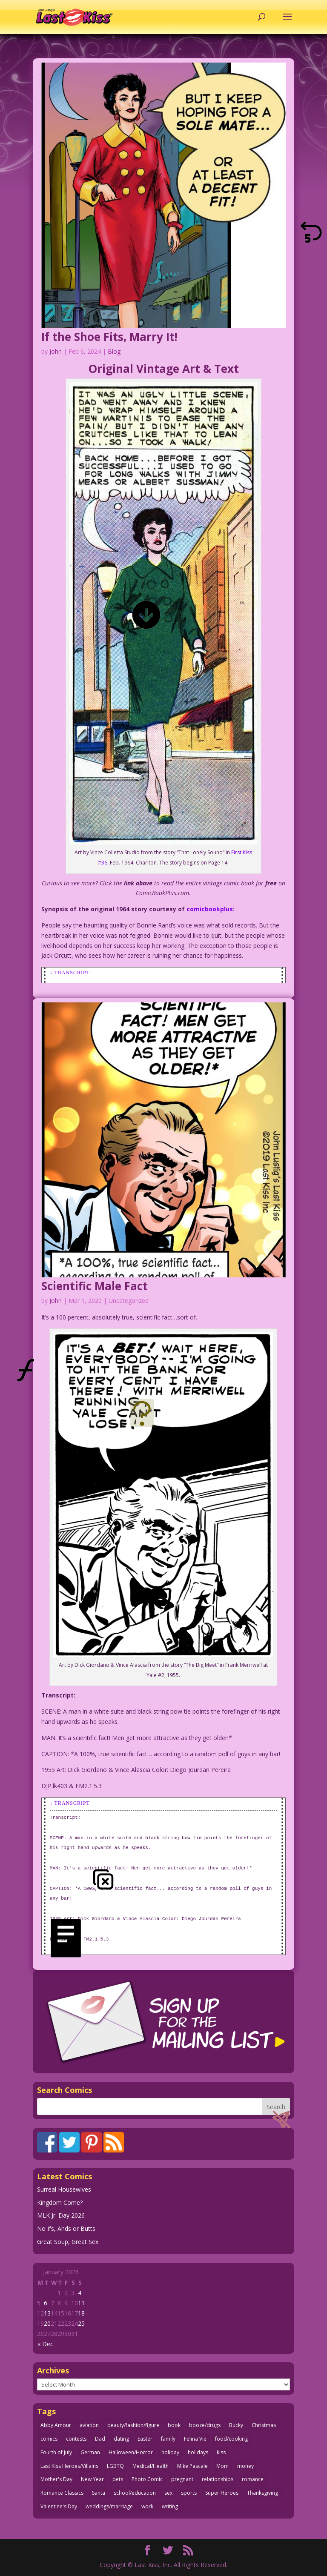 This screenshot has width=327, height=2576. What do you see at coordinates (310, 232) in the screenshot?
I see `rewind media by 5 seconds` at bounding box center [310, 232].